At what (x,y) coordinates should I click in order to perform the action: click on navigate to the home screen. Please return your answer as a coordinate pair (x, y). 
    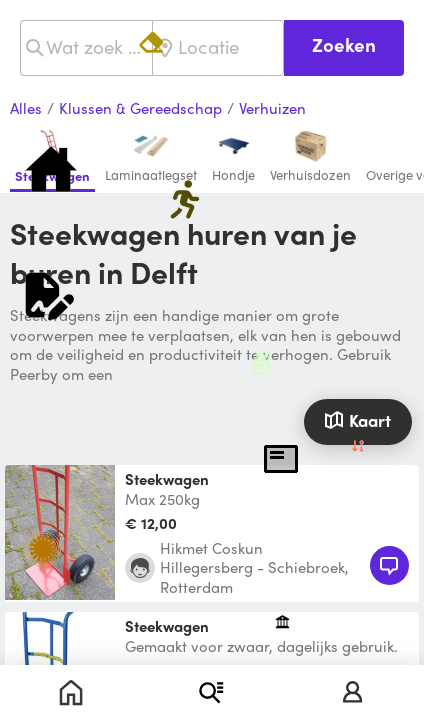
    Looking at the image, I should click on (51, 169).